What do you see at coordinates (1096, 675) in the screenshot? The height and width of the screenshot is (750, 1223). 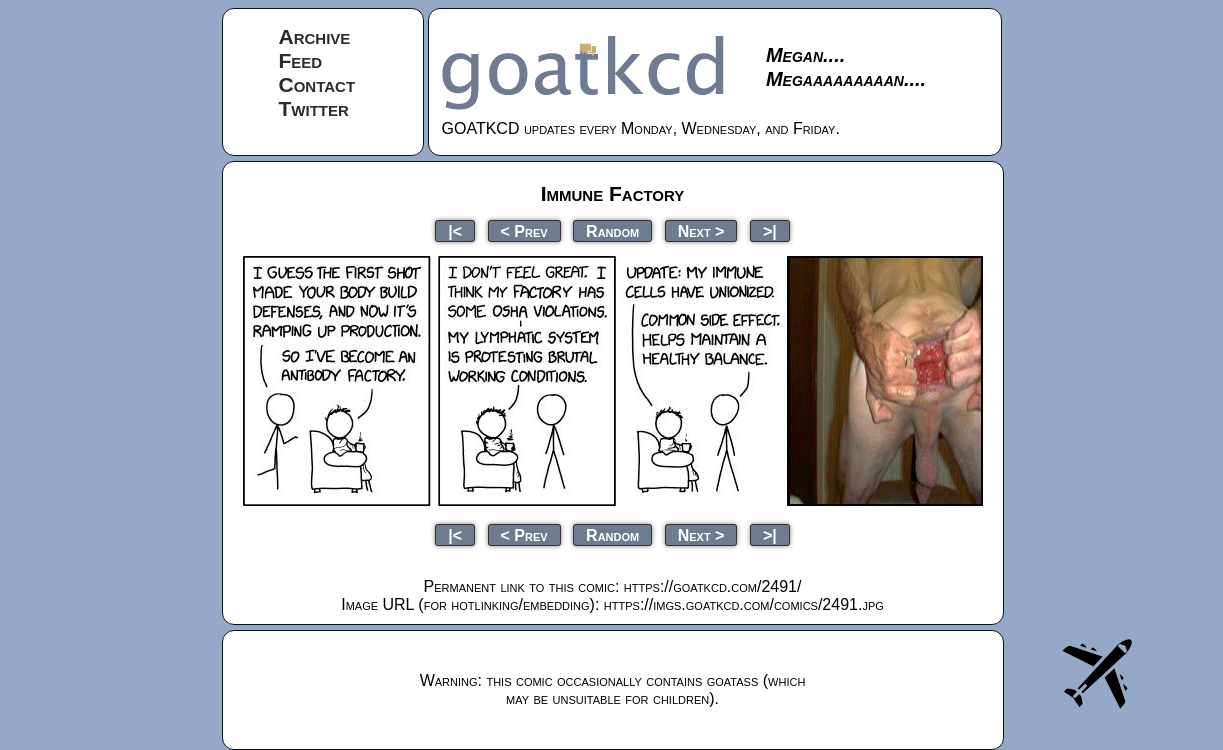 I see `access flight booking or travel options` at bounding box center [1096, 675].